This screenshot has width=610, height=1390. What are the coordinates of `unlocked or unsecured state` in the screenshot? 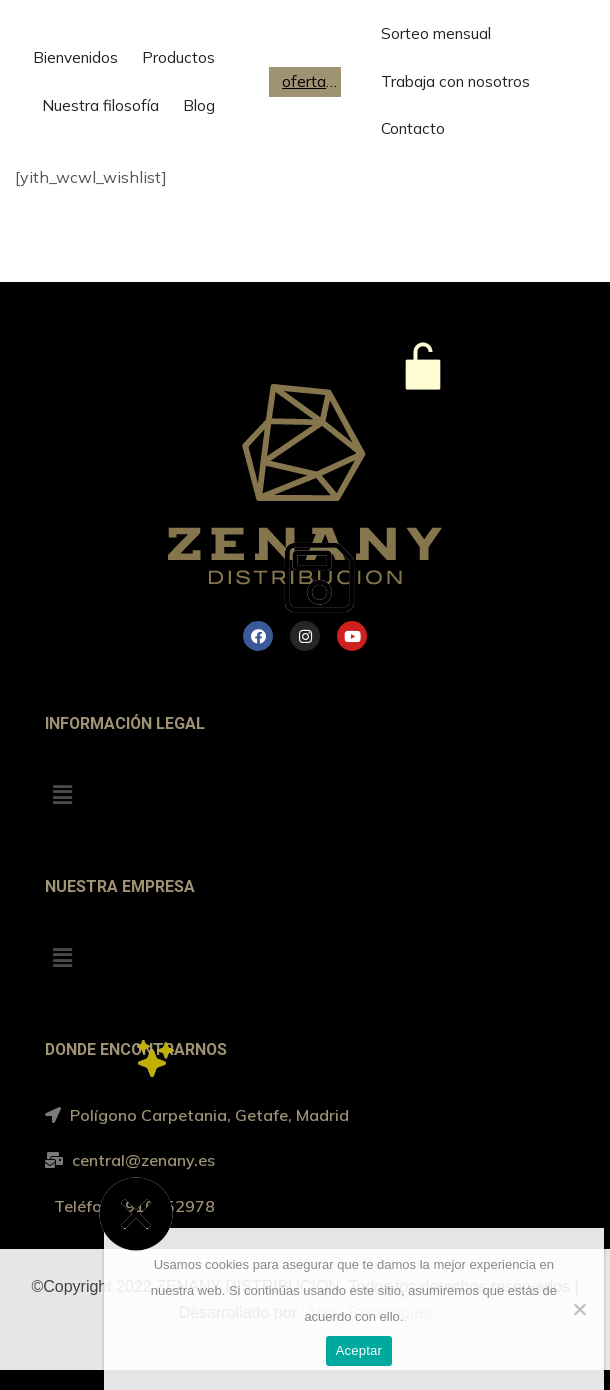 It's located at (423, 366).